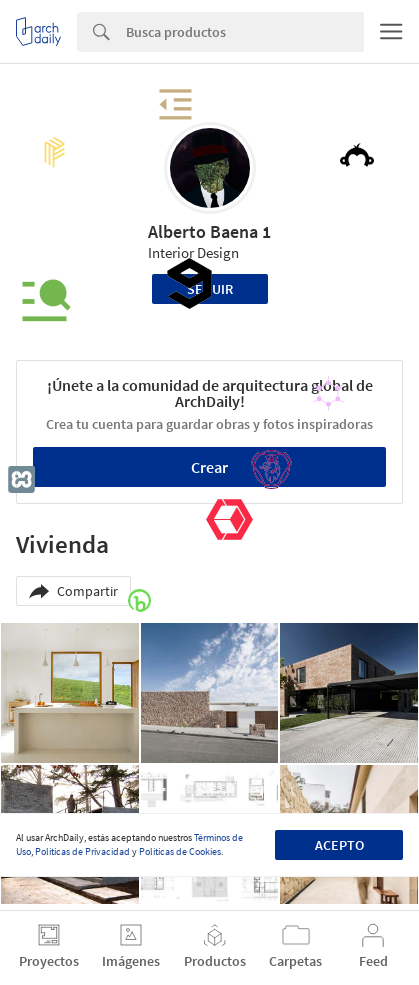 This screenshot has width=419, height=985. What do you see at coordinates (328, 393) in the screenshot?
I see `GrapheneOS logo` at bounding box center [328, 393].